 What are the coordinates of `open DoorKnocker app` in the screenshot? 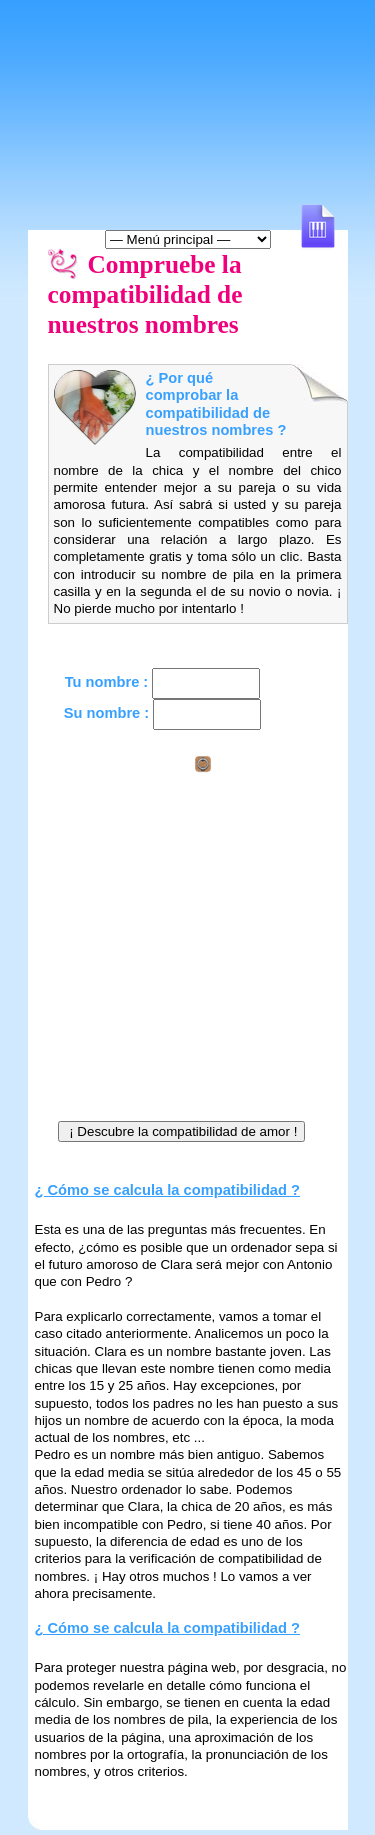 It's located at (203, 764).